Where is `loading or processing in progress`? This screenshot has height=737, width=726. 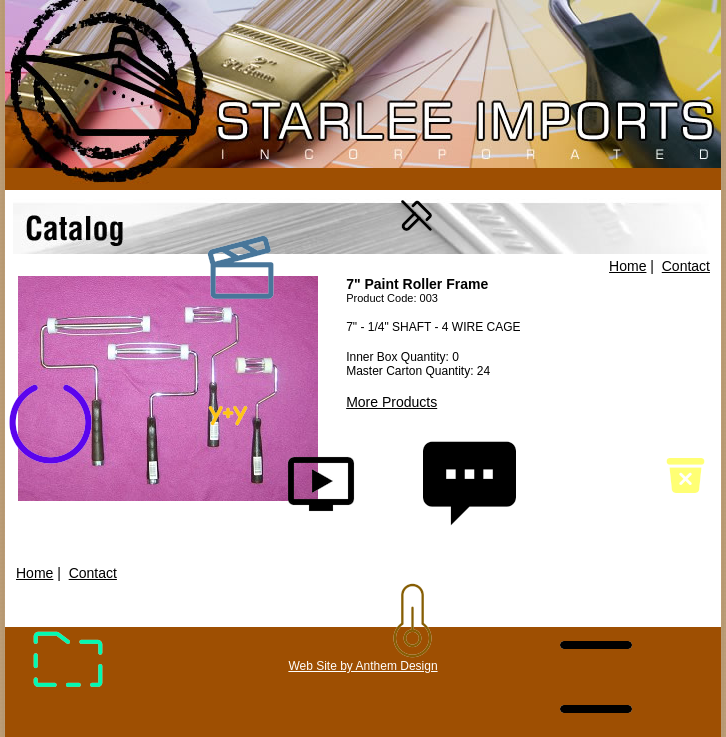
loading or processing in progress is located at coordinates (50, 422).